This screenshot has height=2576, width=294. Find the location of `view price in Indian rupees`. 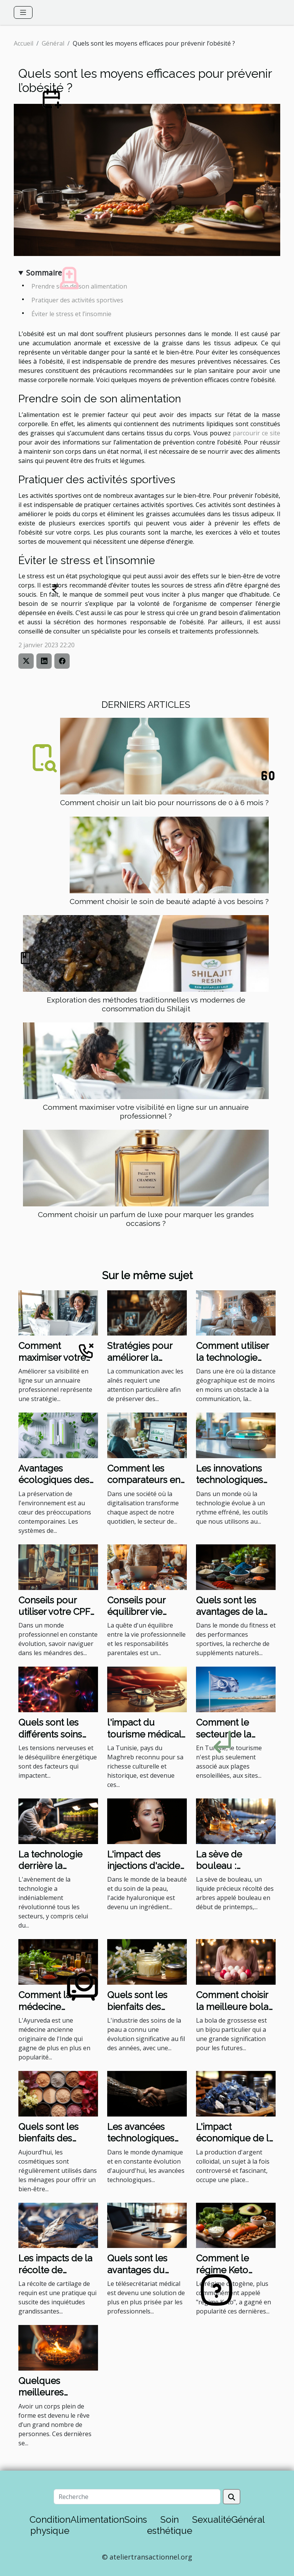

view price in Indian rupees is located at coordinates (55, 589).